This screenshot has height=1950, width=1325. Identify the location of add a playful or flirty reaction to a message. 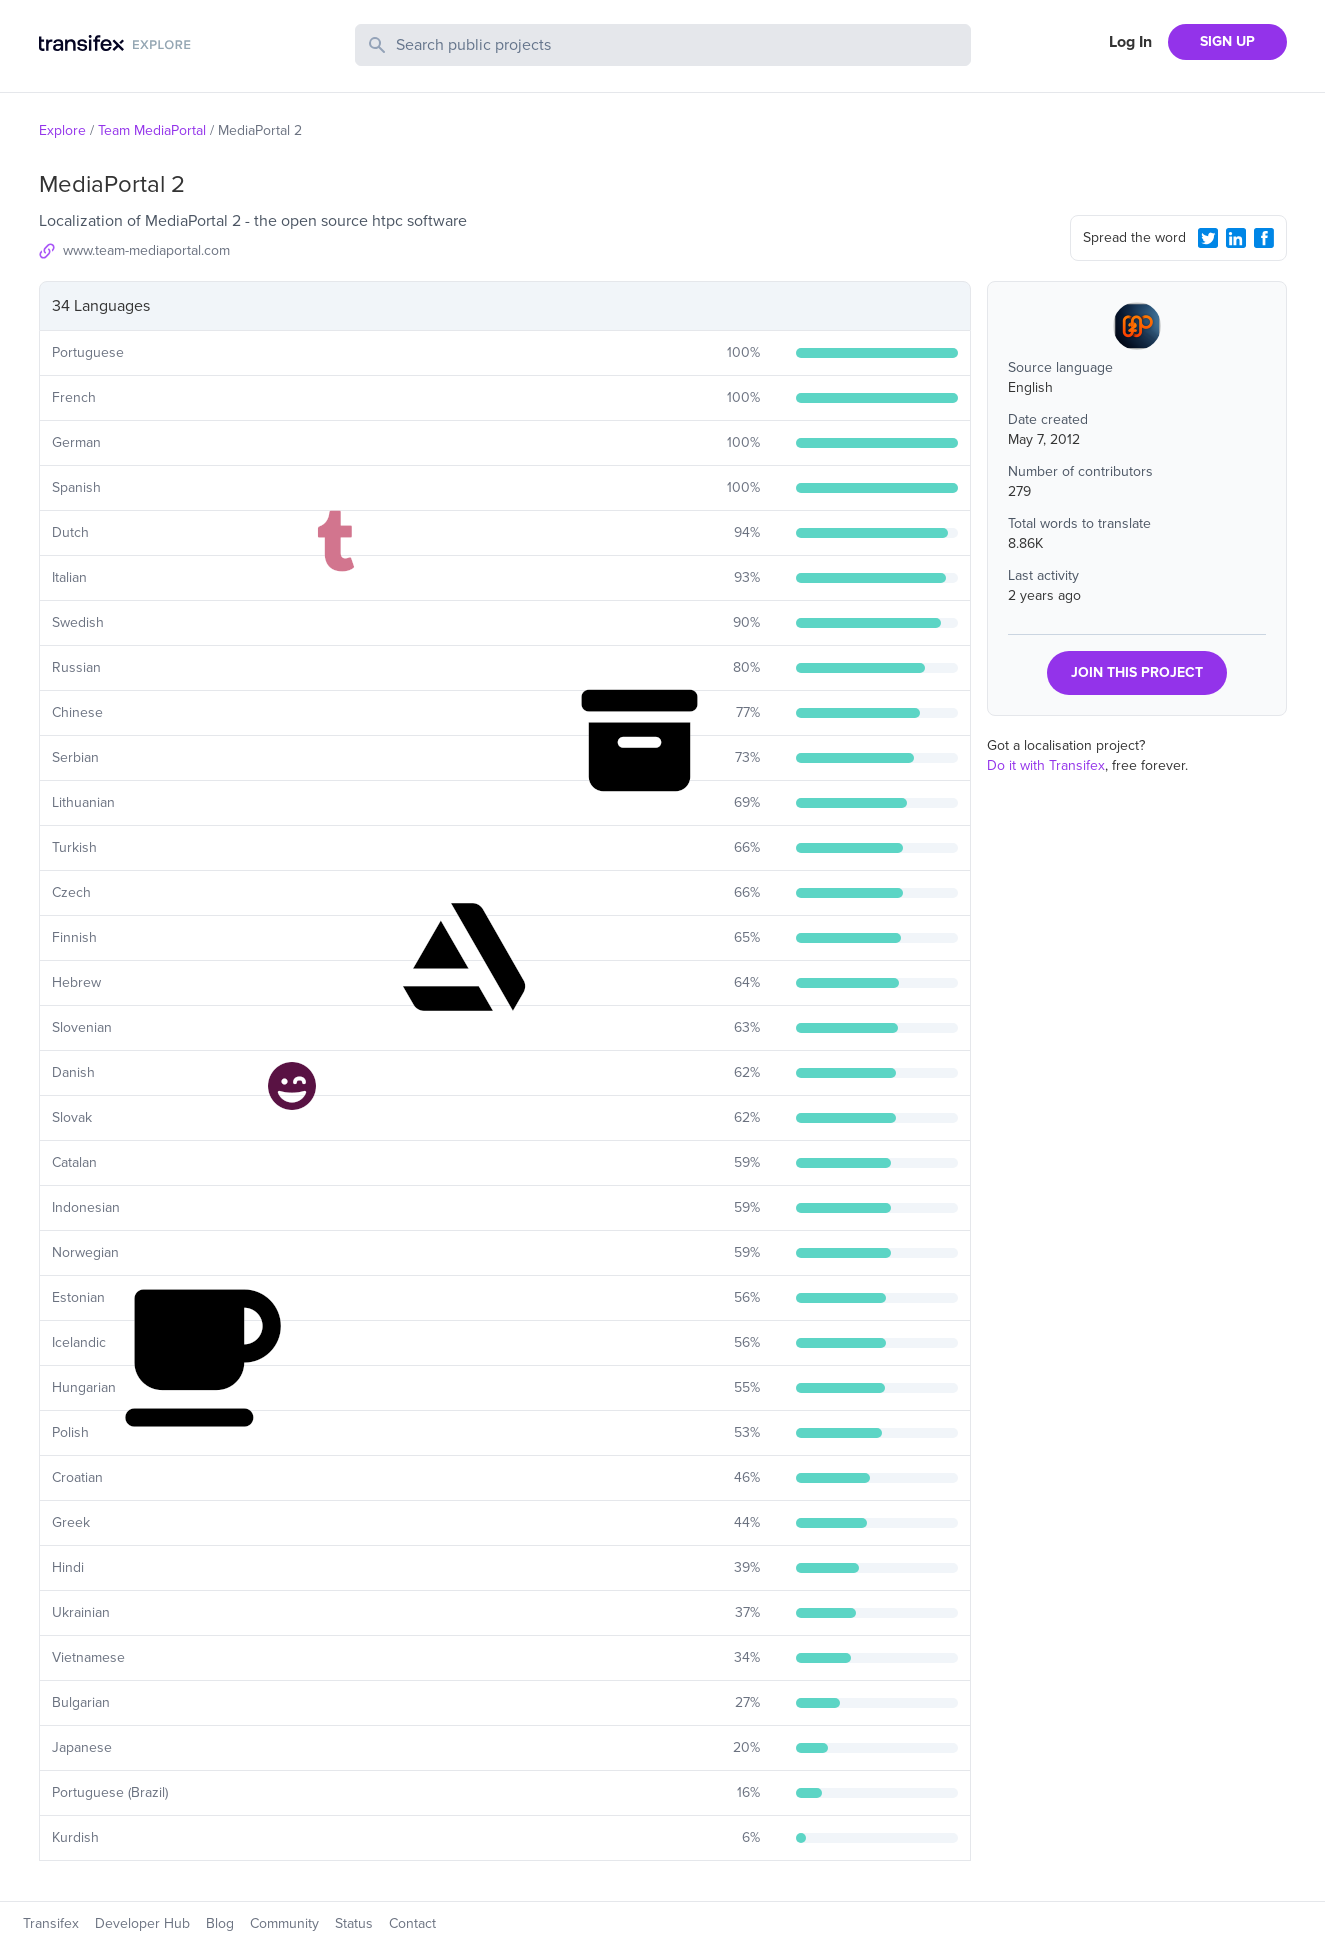
(292, 1086).